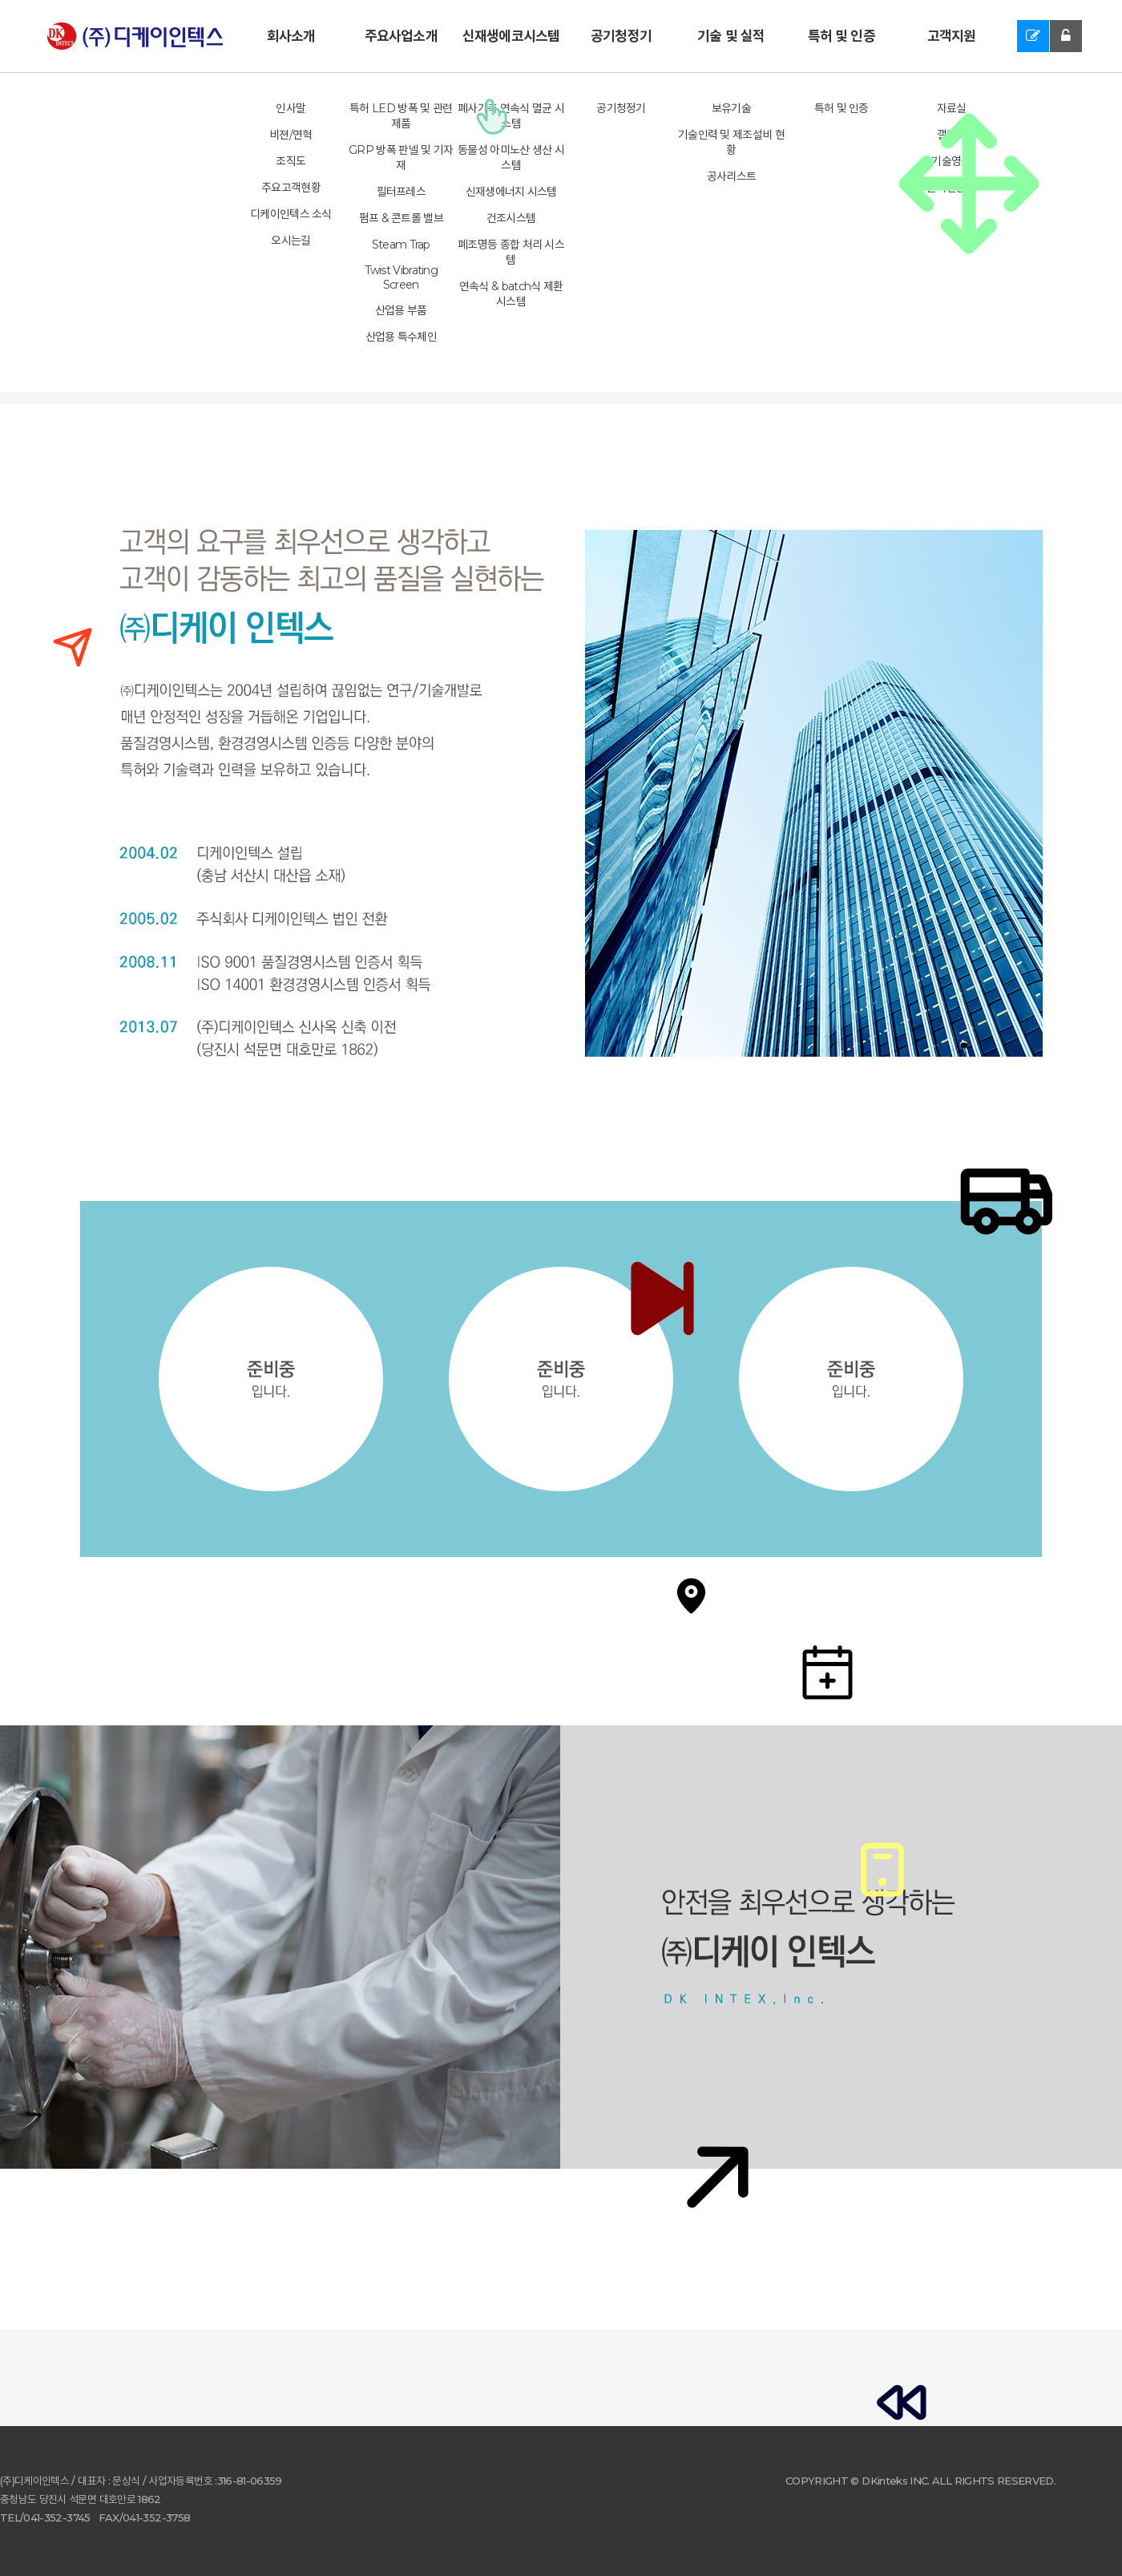 This screenshot has height=2576, width=1122. What do you see at coordinates (882, 1870) in the screenshot?
I see `access mobile device settings` at bounding box center [882, 1870].